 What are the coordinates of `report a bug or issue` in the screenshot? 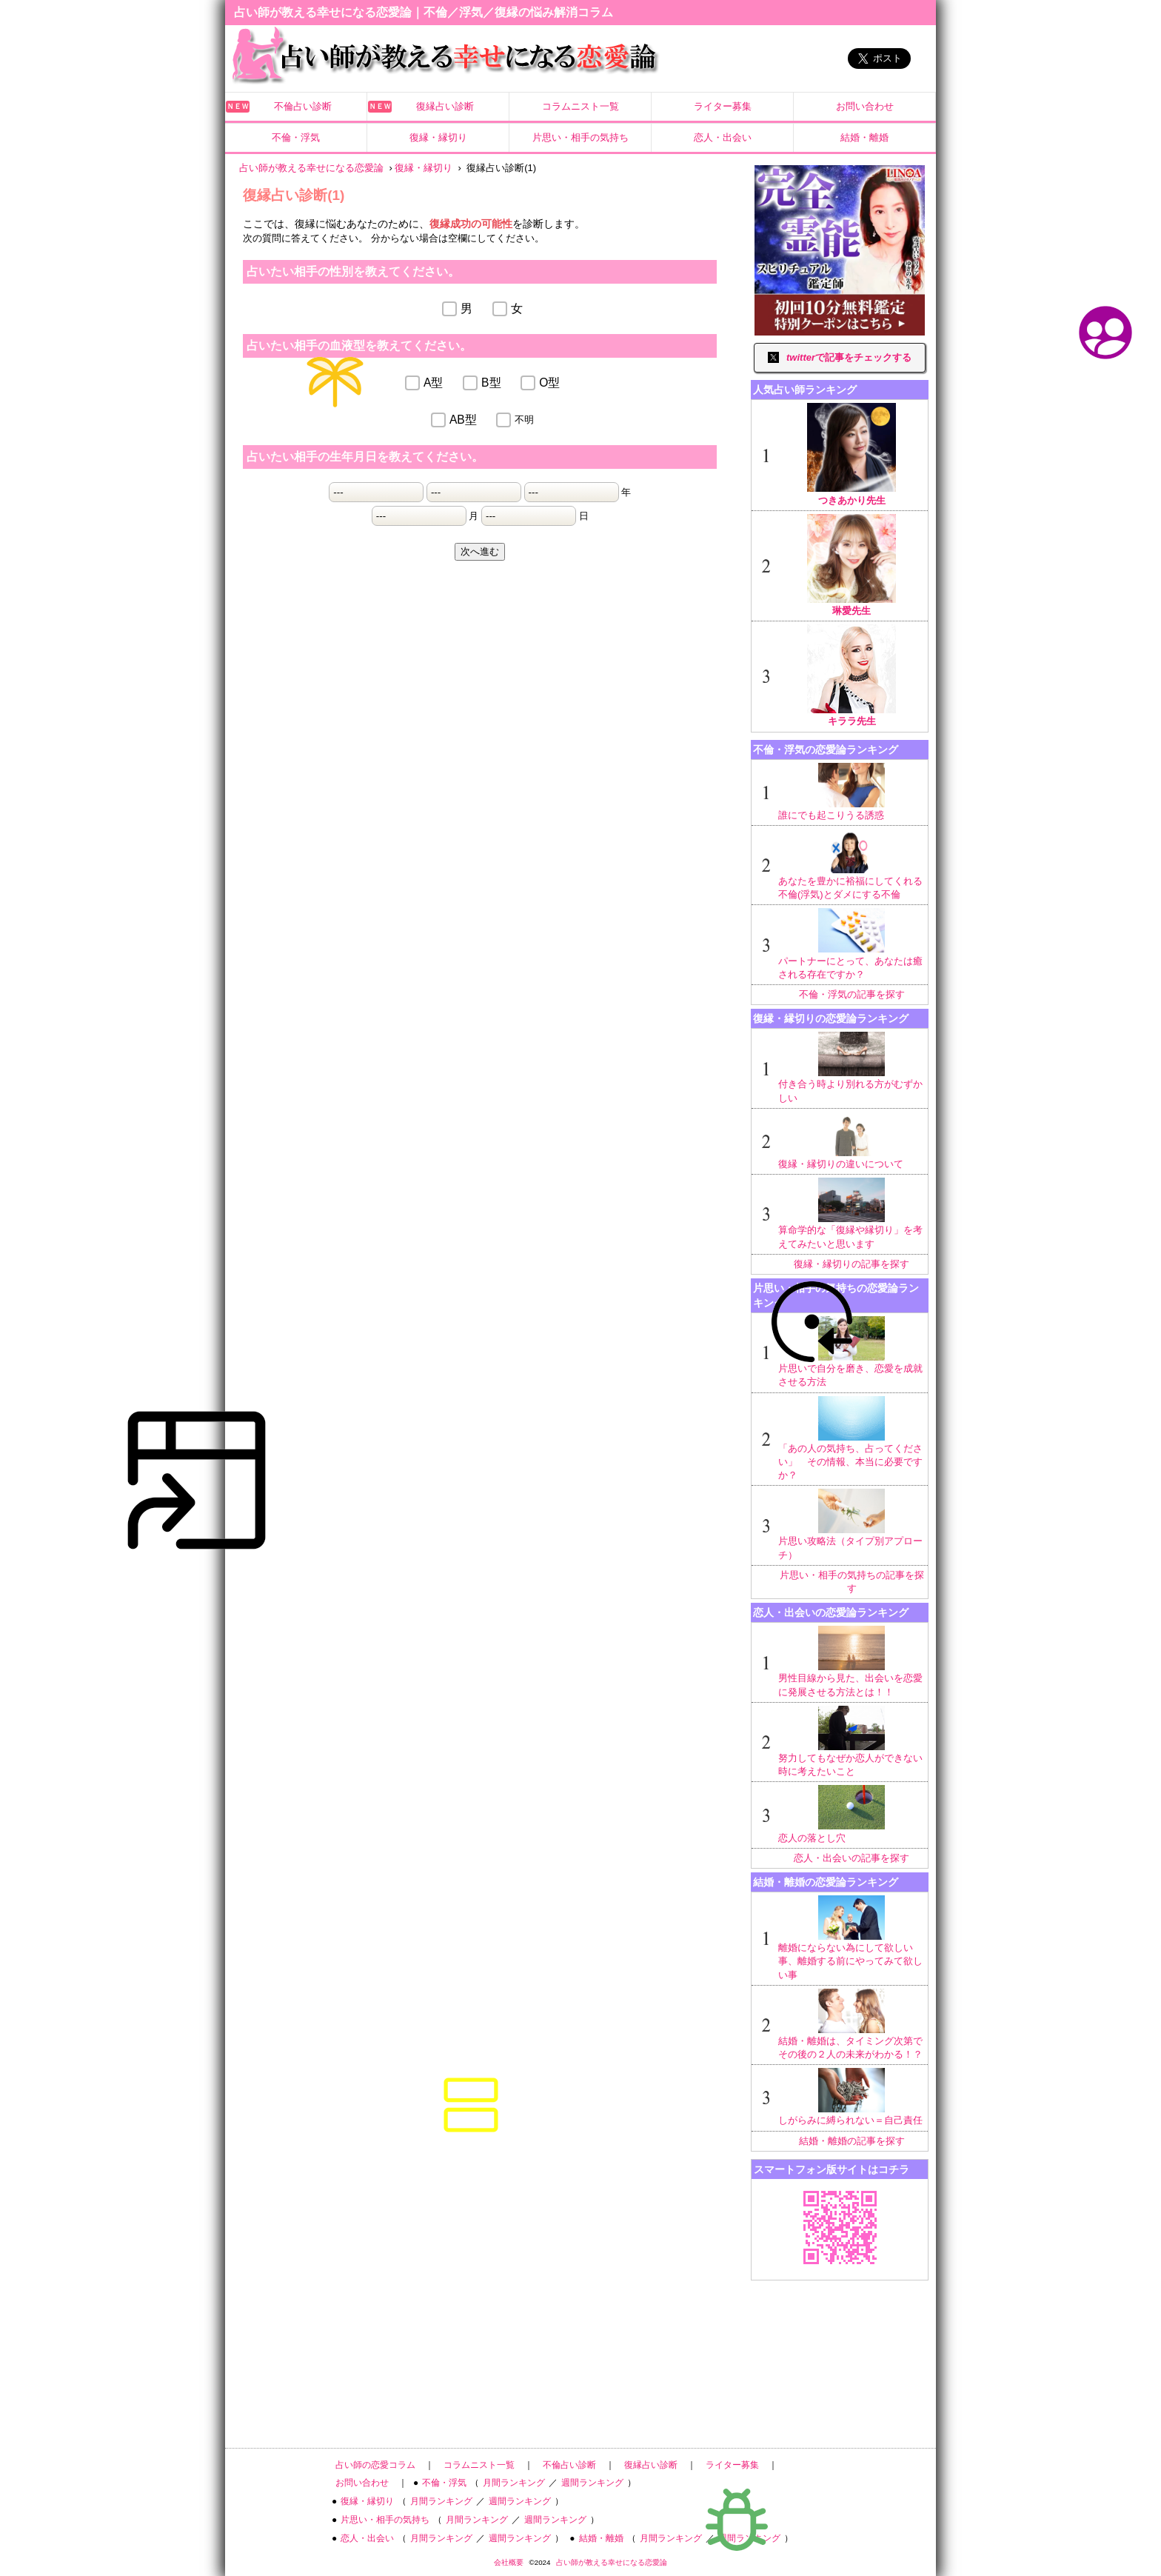 It's located at (737, 2520).